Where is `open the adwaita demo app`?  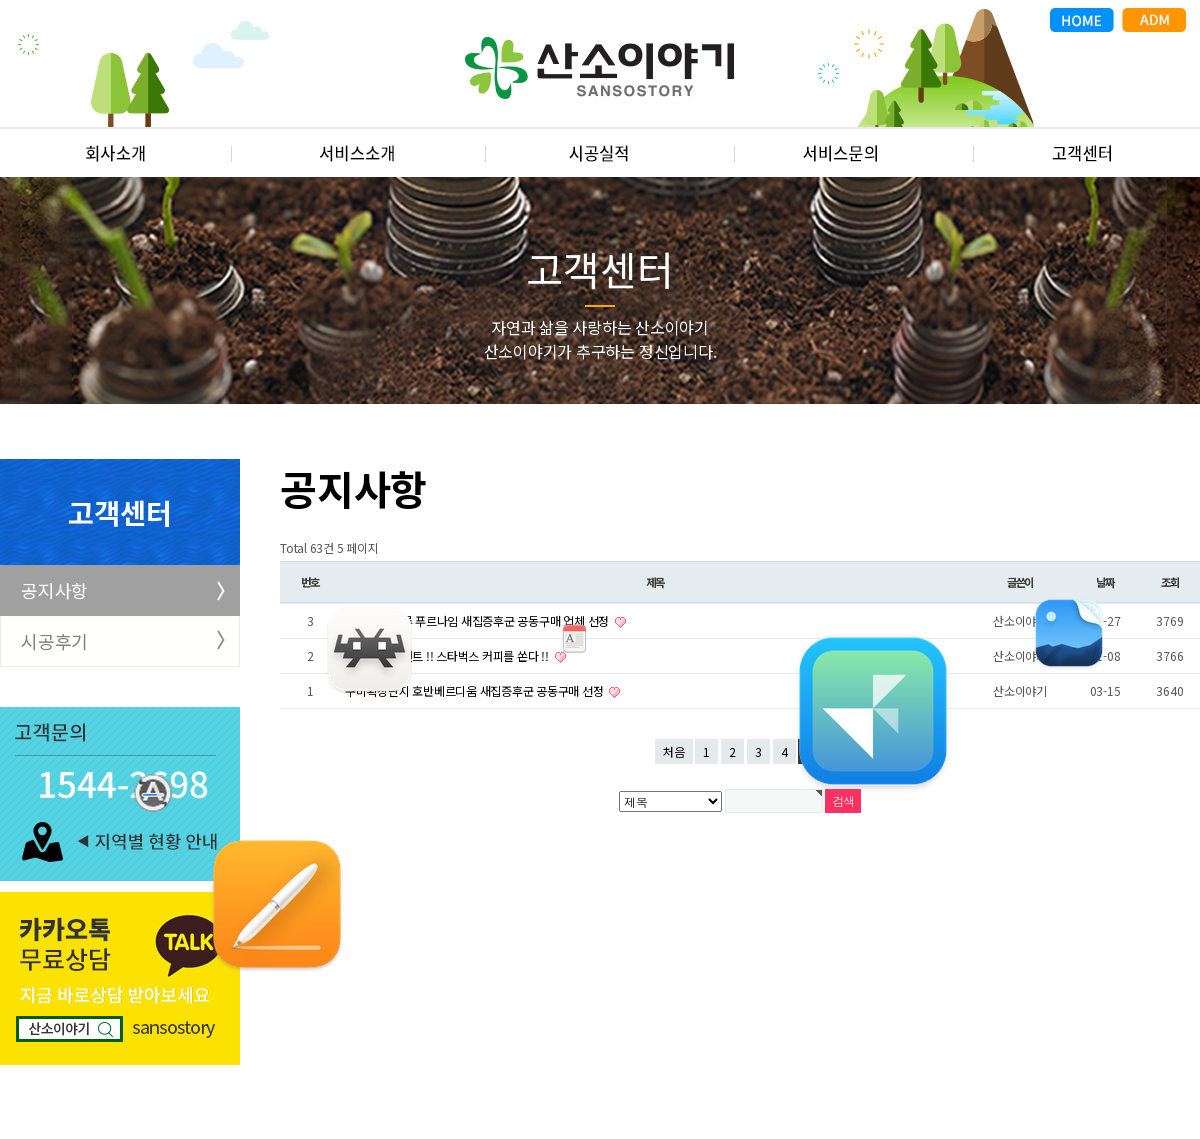
open the adwaita demo app is located at coordinates (873, 711).